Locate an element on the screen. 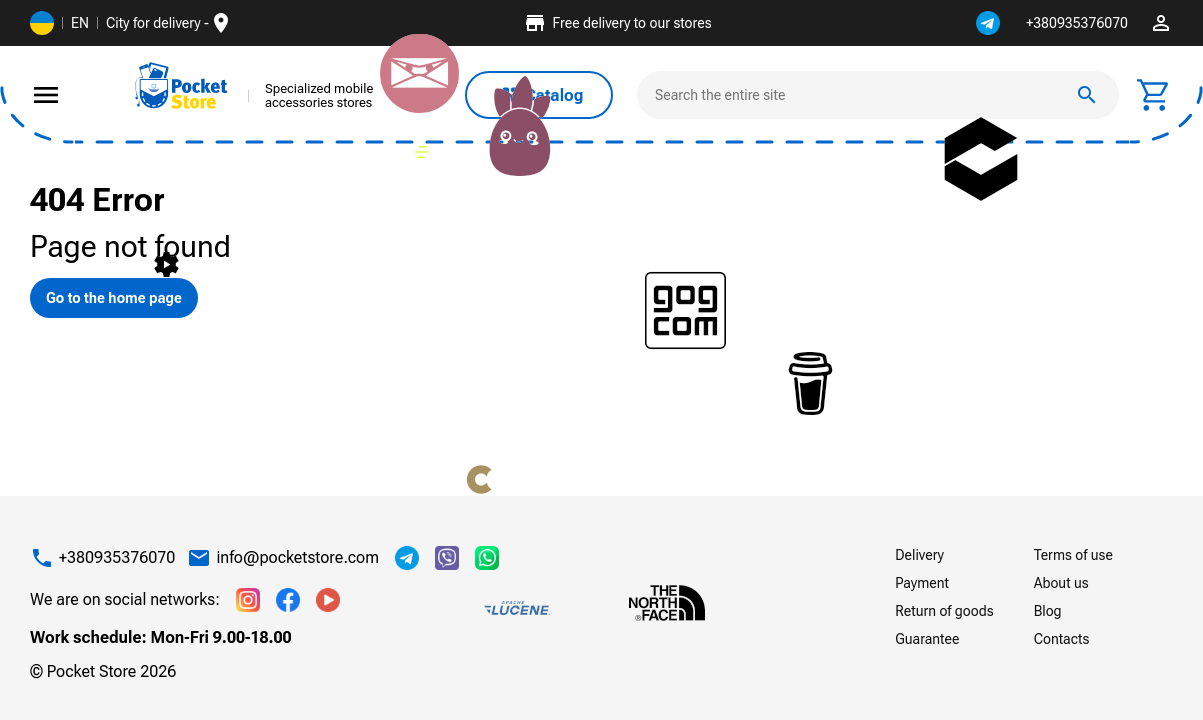  The North Face brand logo is located at coordinates (667, 603).